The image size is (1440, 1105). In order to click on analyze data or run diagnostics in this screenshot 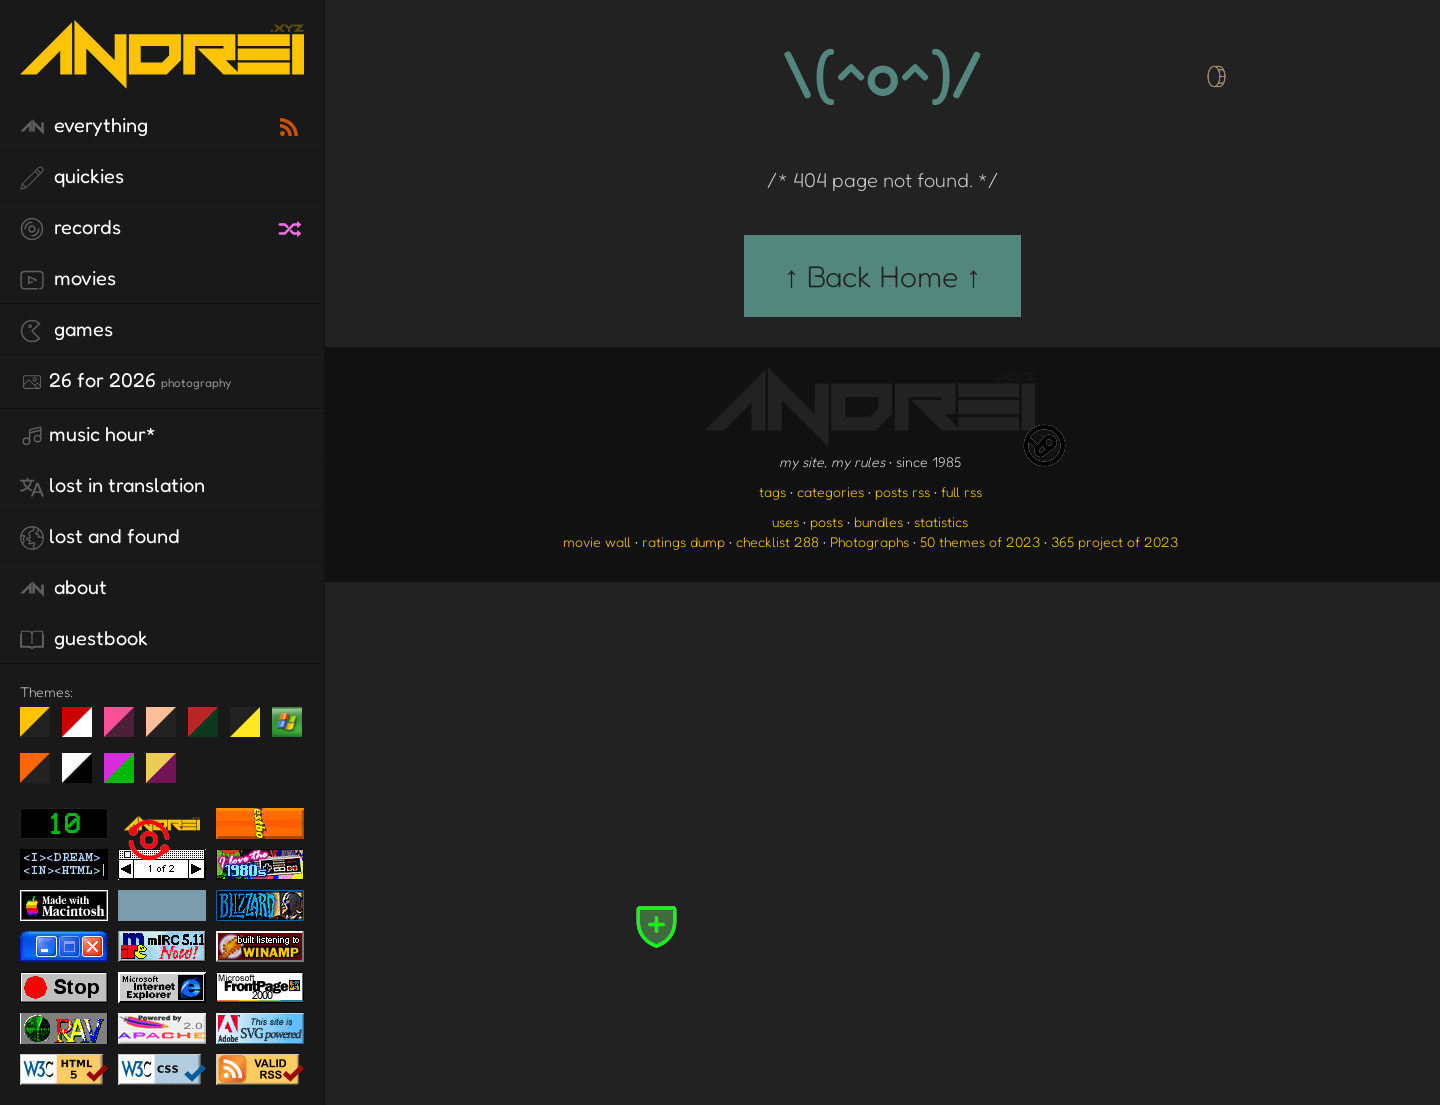, I will do `click(149, 840)`.